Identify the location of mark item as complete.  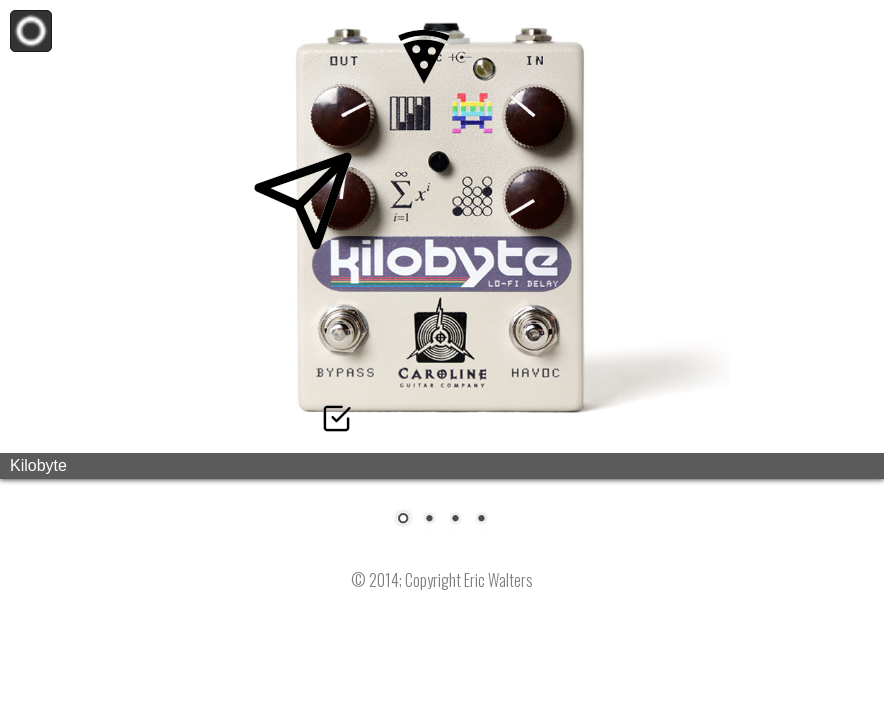
(336, 418).